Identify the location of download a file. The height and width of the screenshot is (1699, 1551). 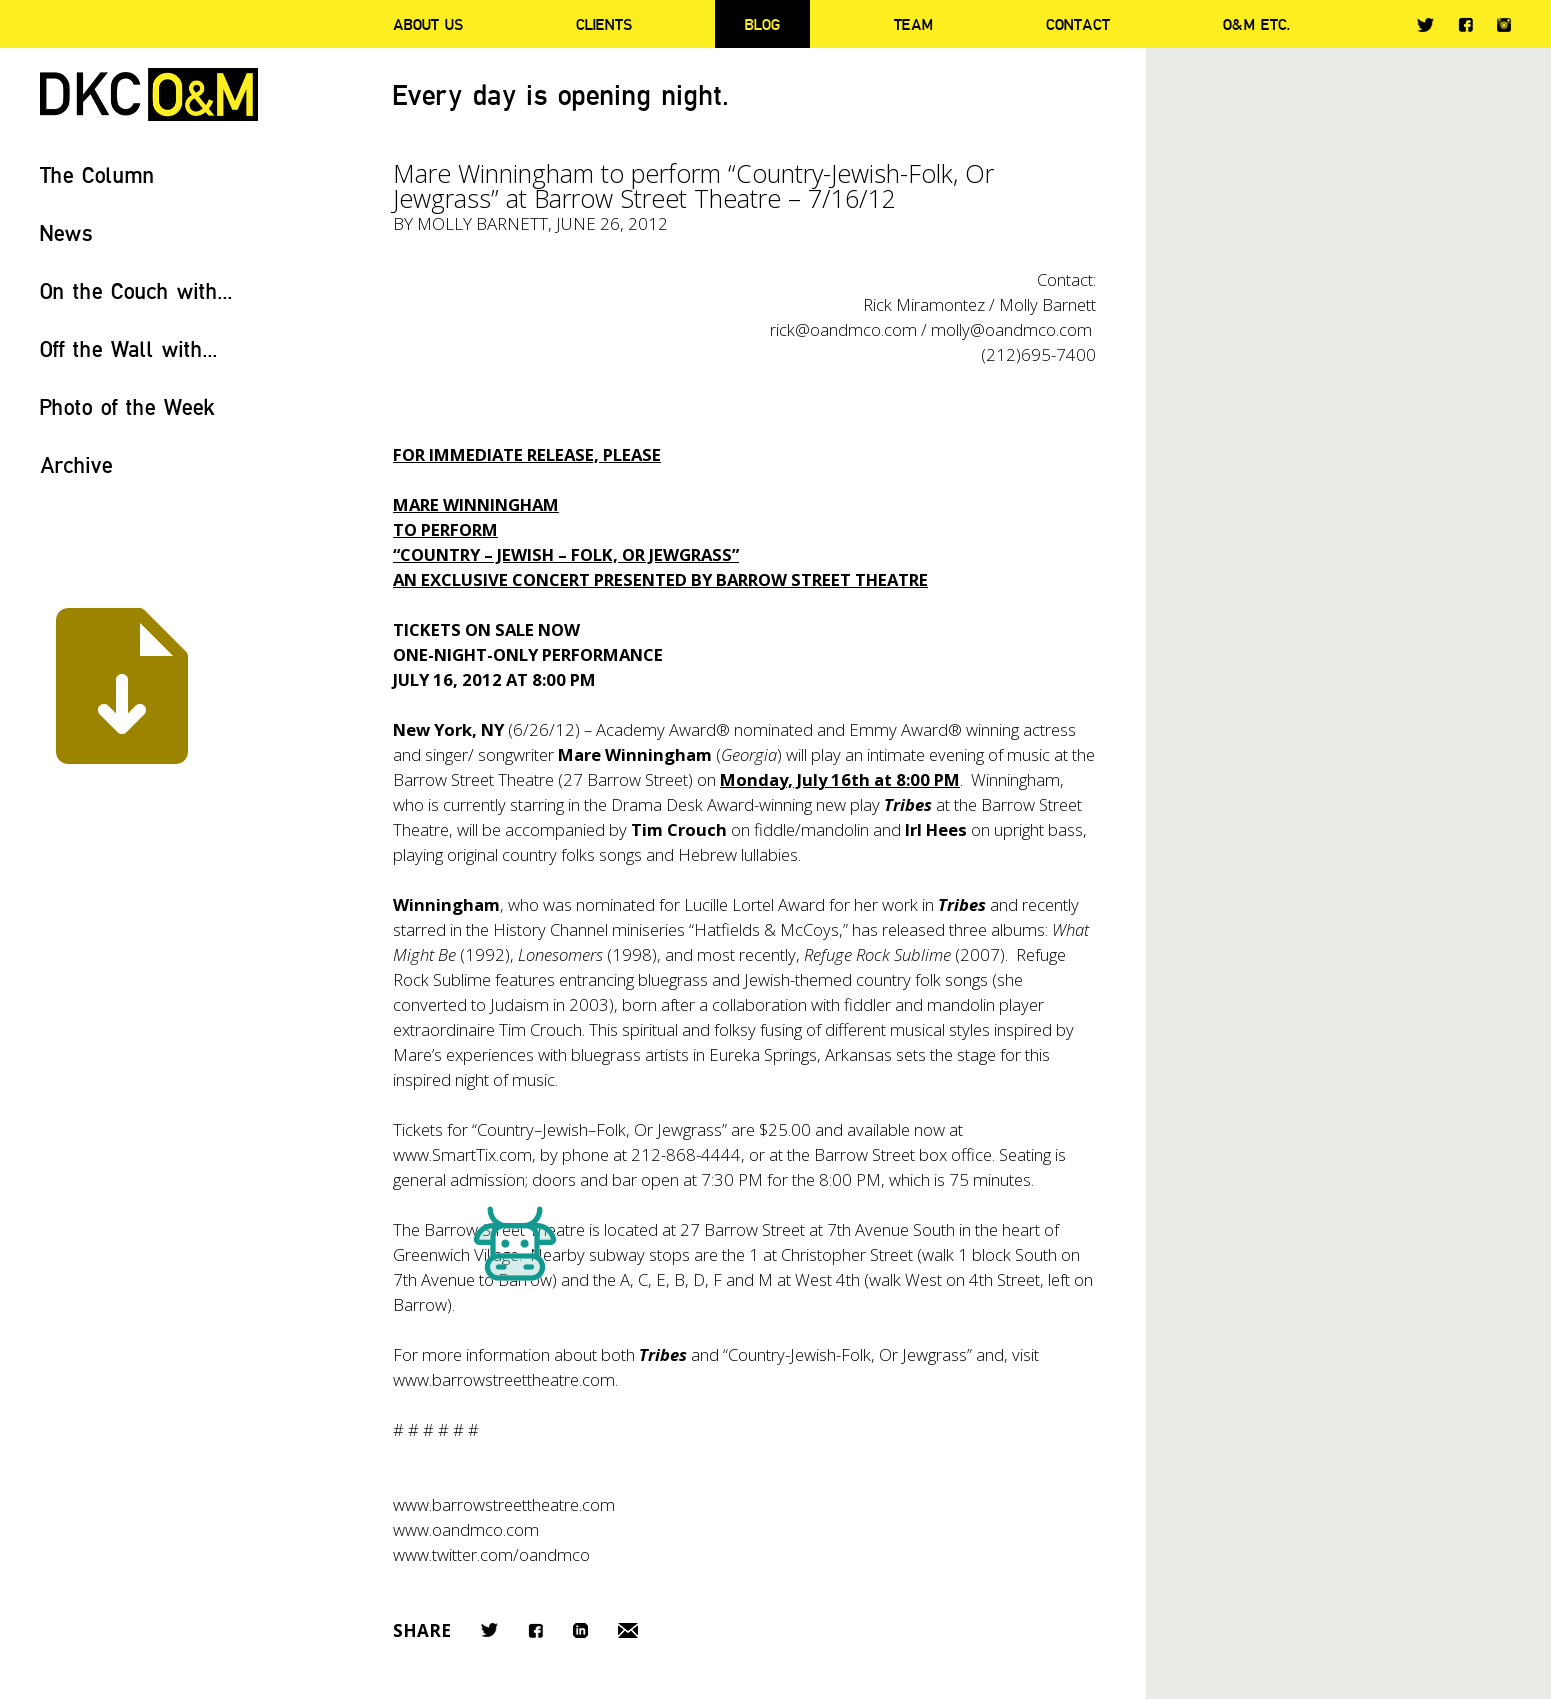
(122, 686).